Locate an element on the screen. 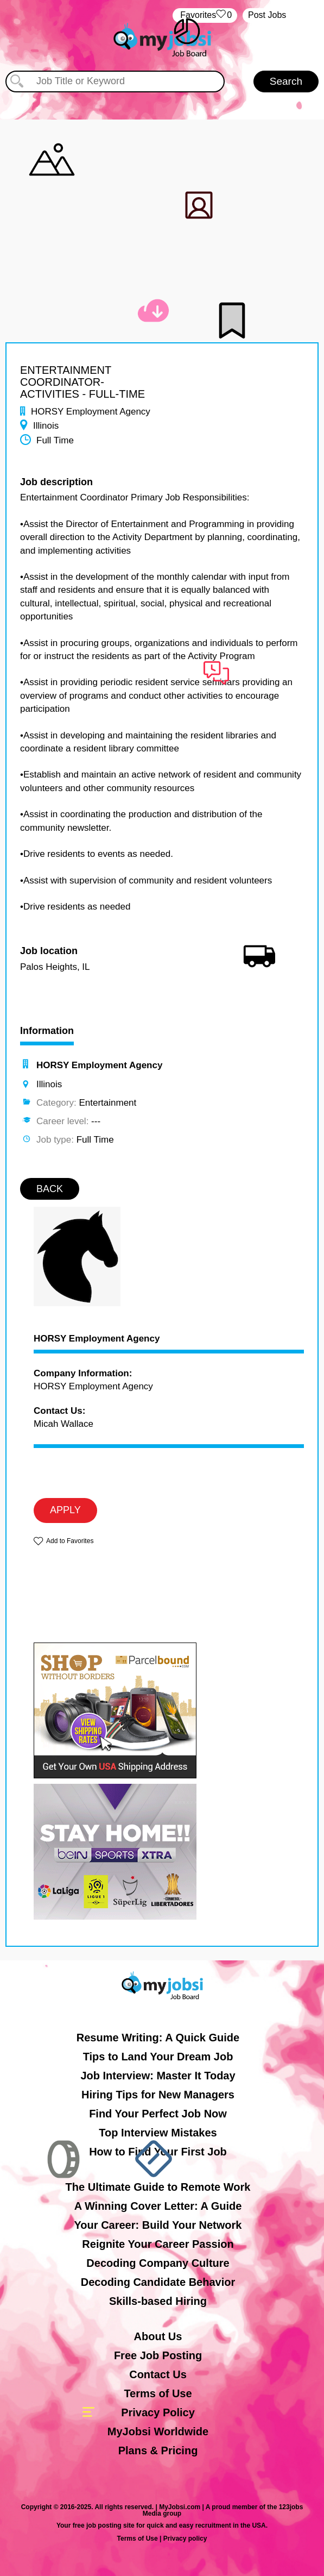  view analytics or statistics breakdown is located at coordinates (187, 31).